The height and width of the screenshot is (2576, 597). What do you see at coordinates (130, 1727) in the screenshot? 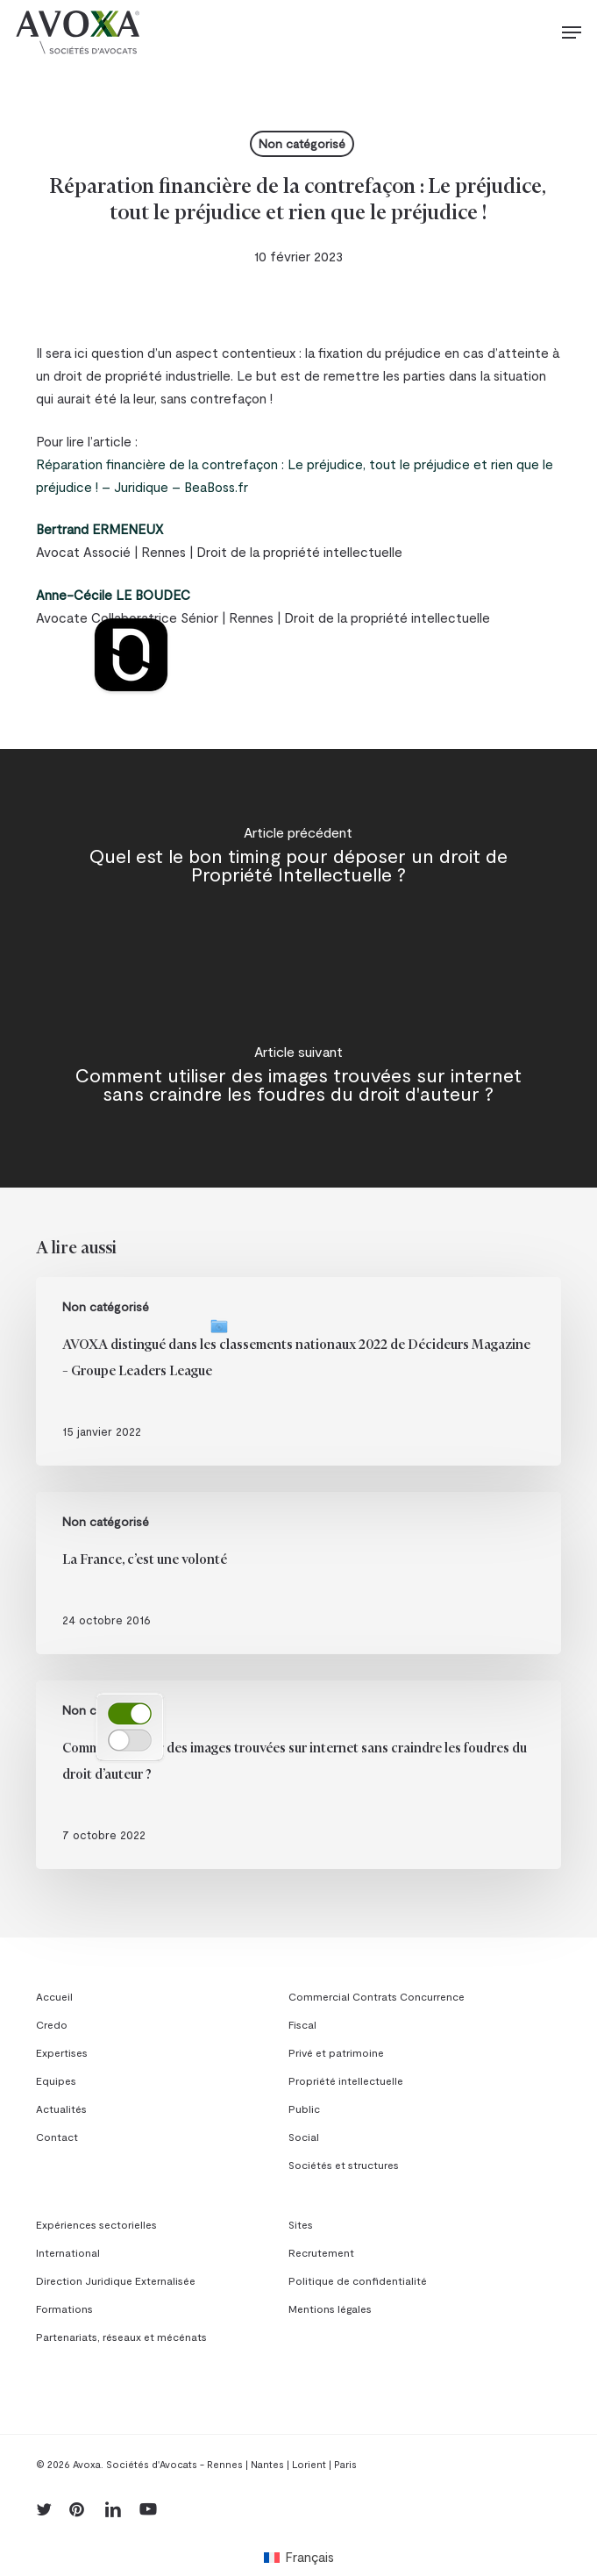
I see `open gnome tweaks to customize desktop settings` at bounding box center [130, 1727].